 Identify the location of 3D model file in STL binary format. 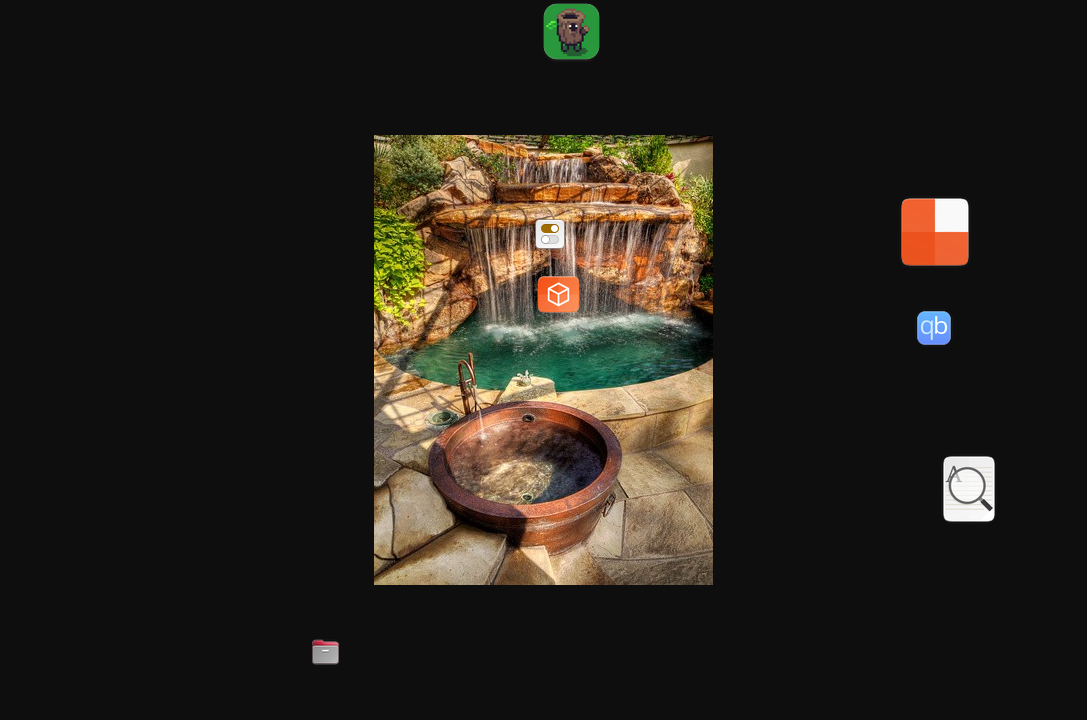
(558, 293).